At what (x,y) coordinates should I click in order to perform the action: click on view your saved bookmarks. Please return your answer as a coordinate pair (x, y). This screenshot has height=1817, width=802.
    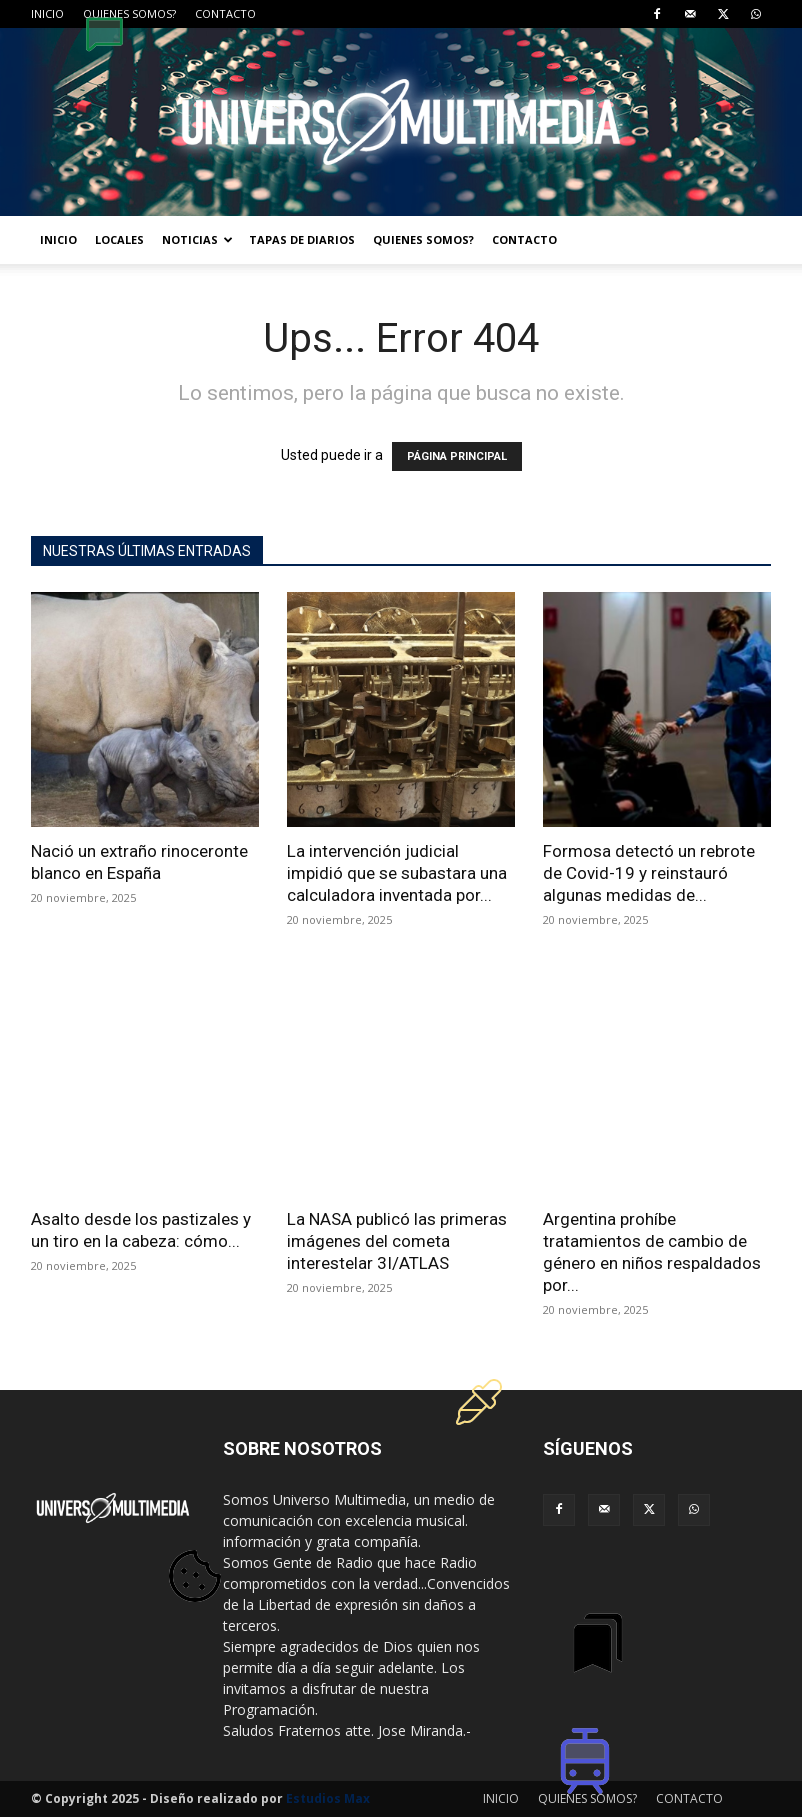
    Looking at the image, I should click on (598, 1643).